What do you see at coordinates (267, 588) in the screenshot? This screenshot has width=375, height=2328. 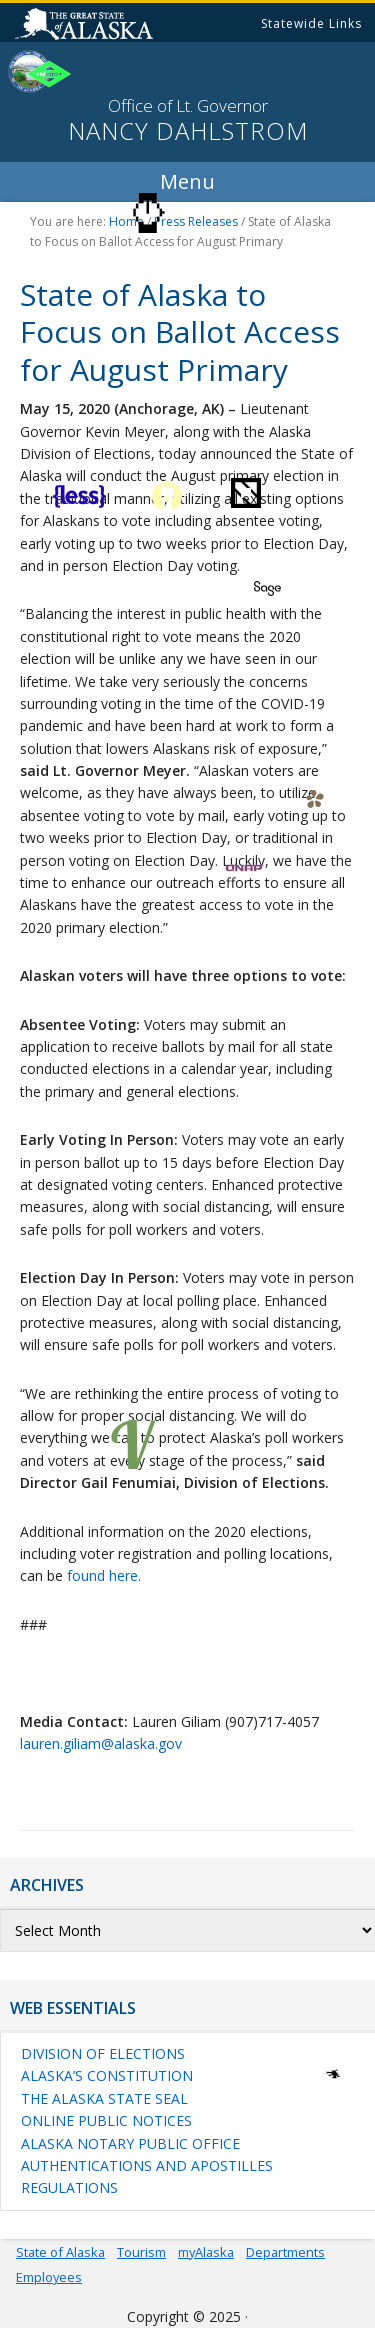 I see `sage software logo` at bounding box center [267, 588].